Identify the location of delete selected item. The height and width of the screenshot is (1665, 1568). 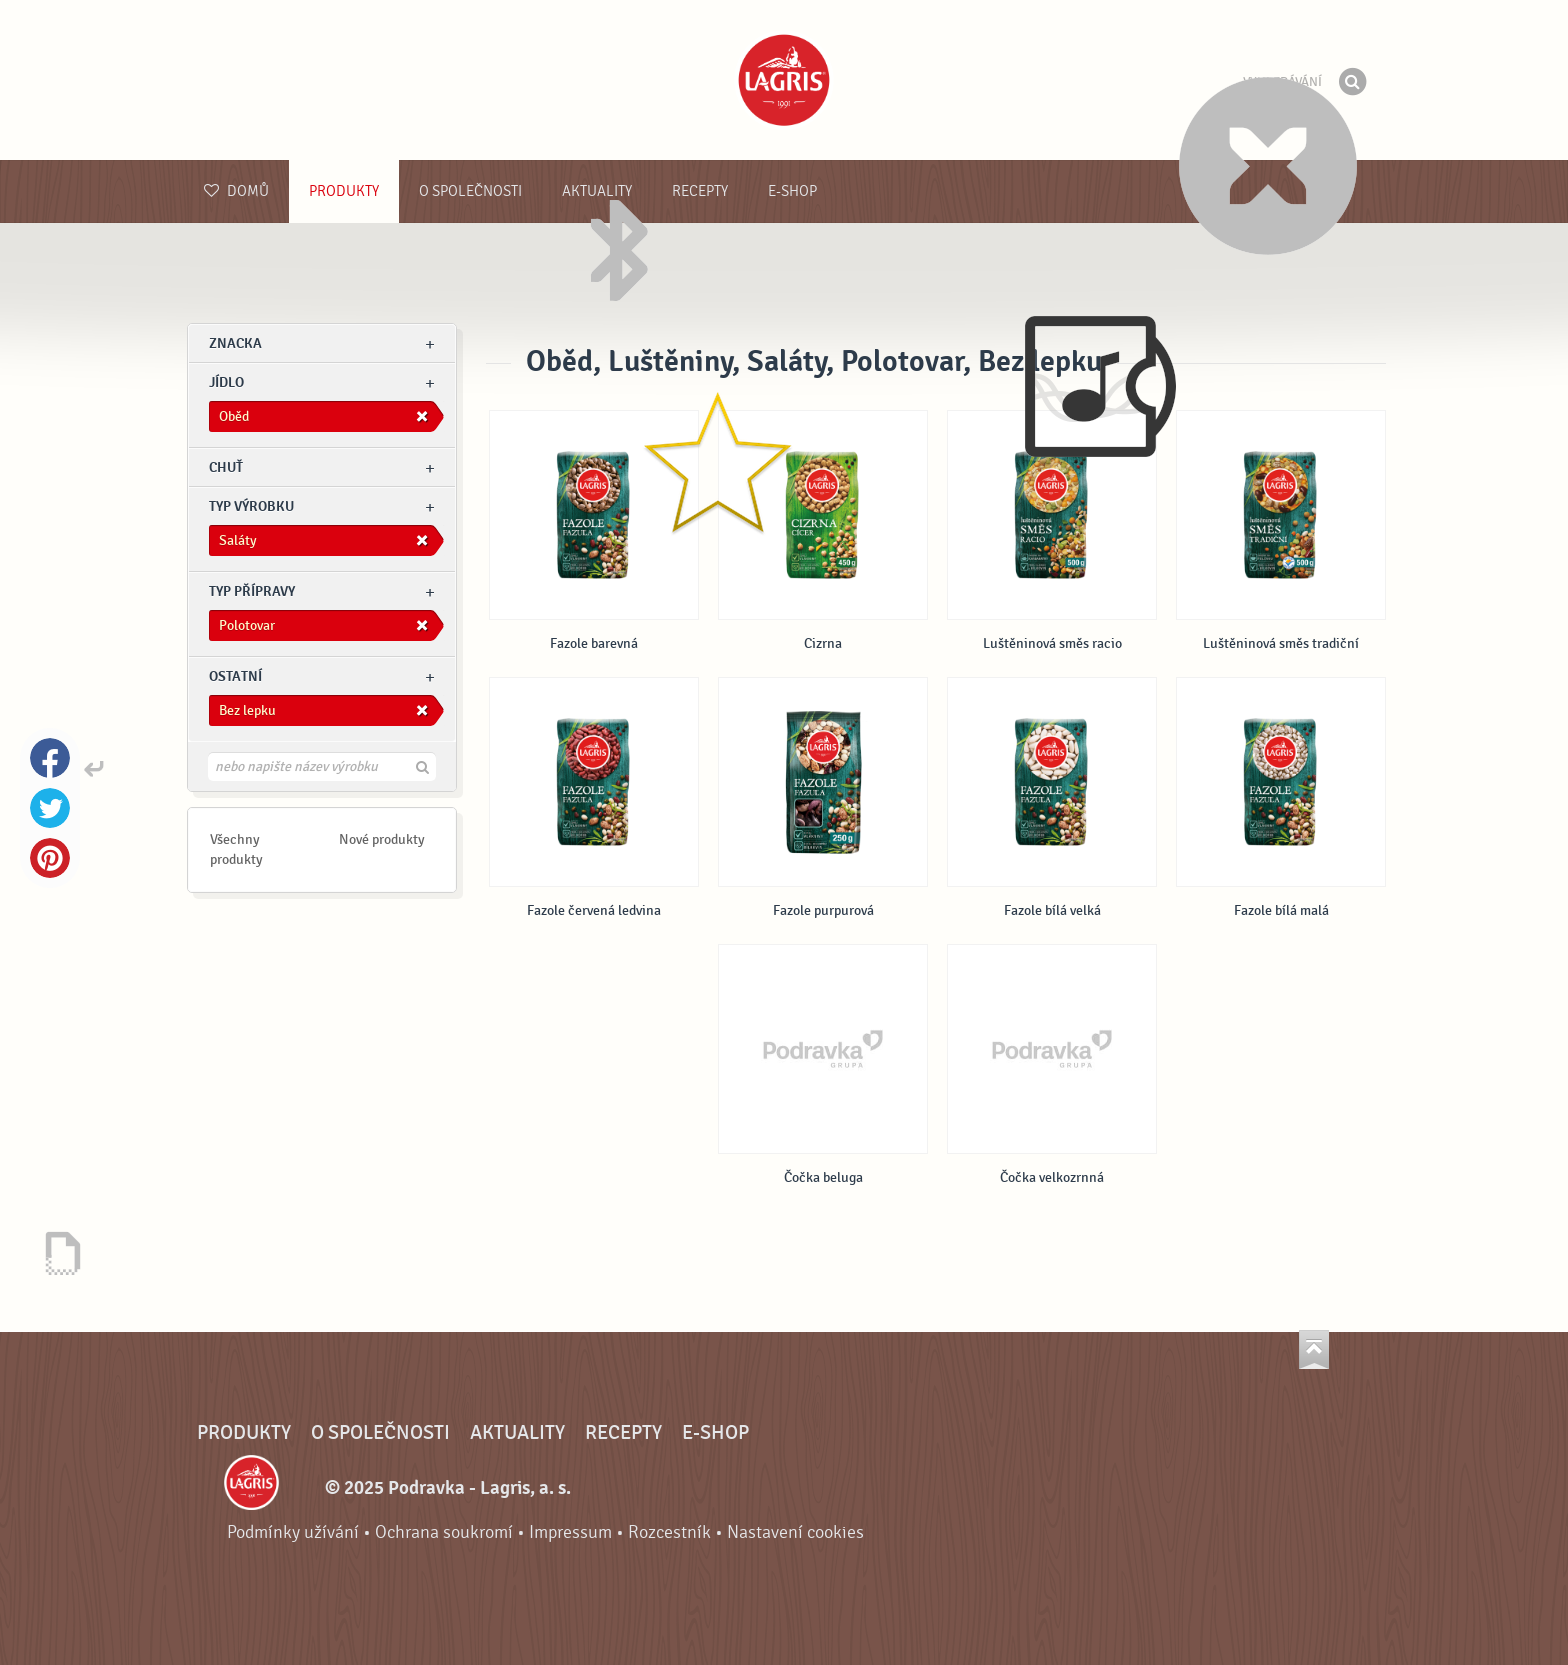
(1268, 166).